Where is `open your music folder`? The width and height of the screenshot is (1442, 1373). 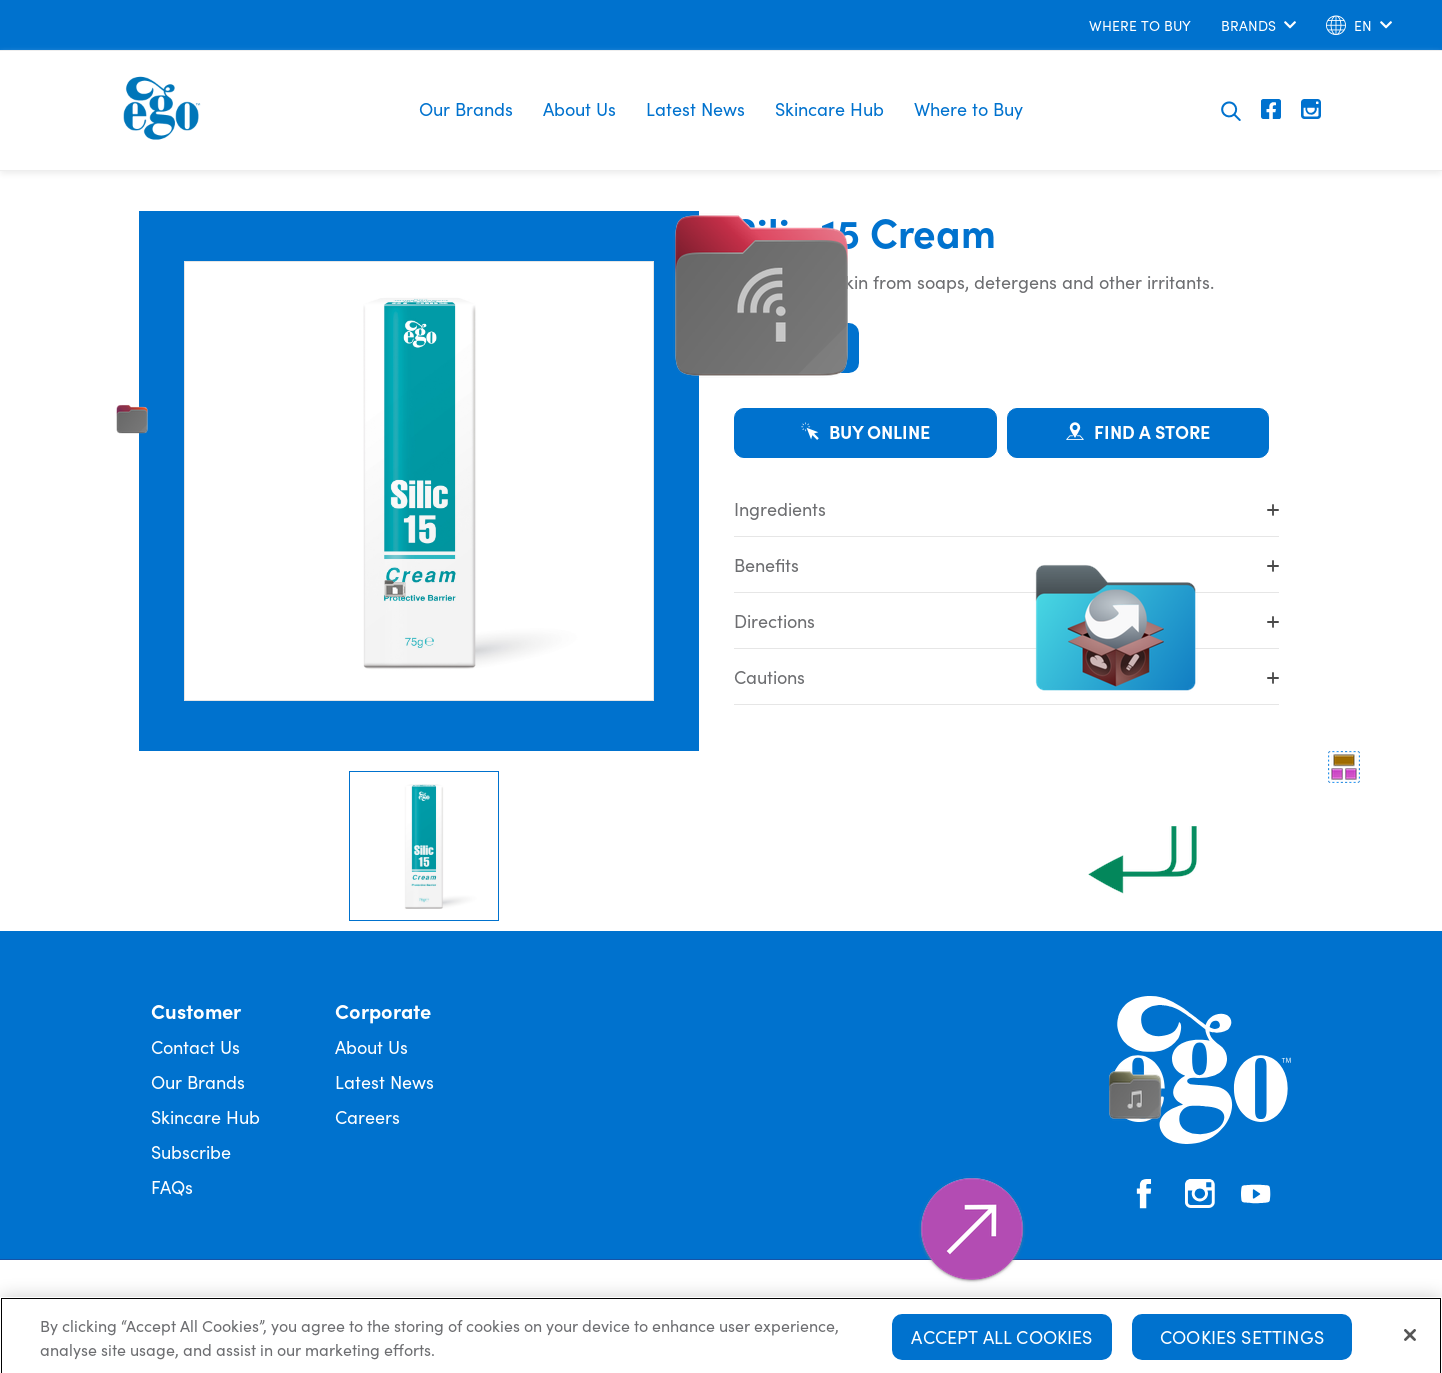
open your music folder is located at coordinates (1135, 1095).